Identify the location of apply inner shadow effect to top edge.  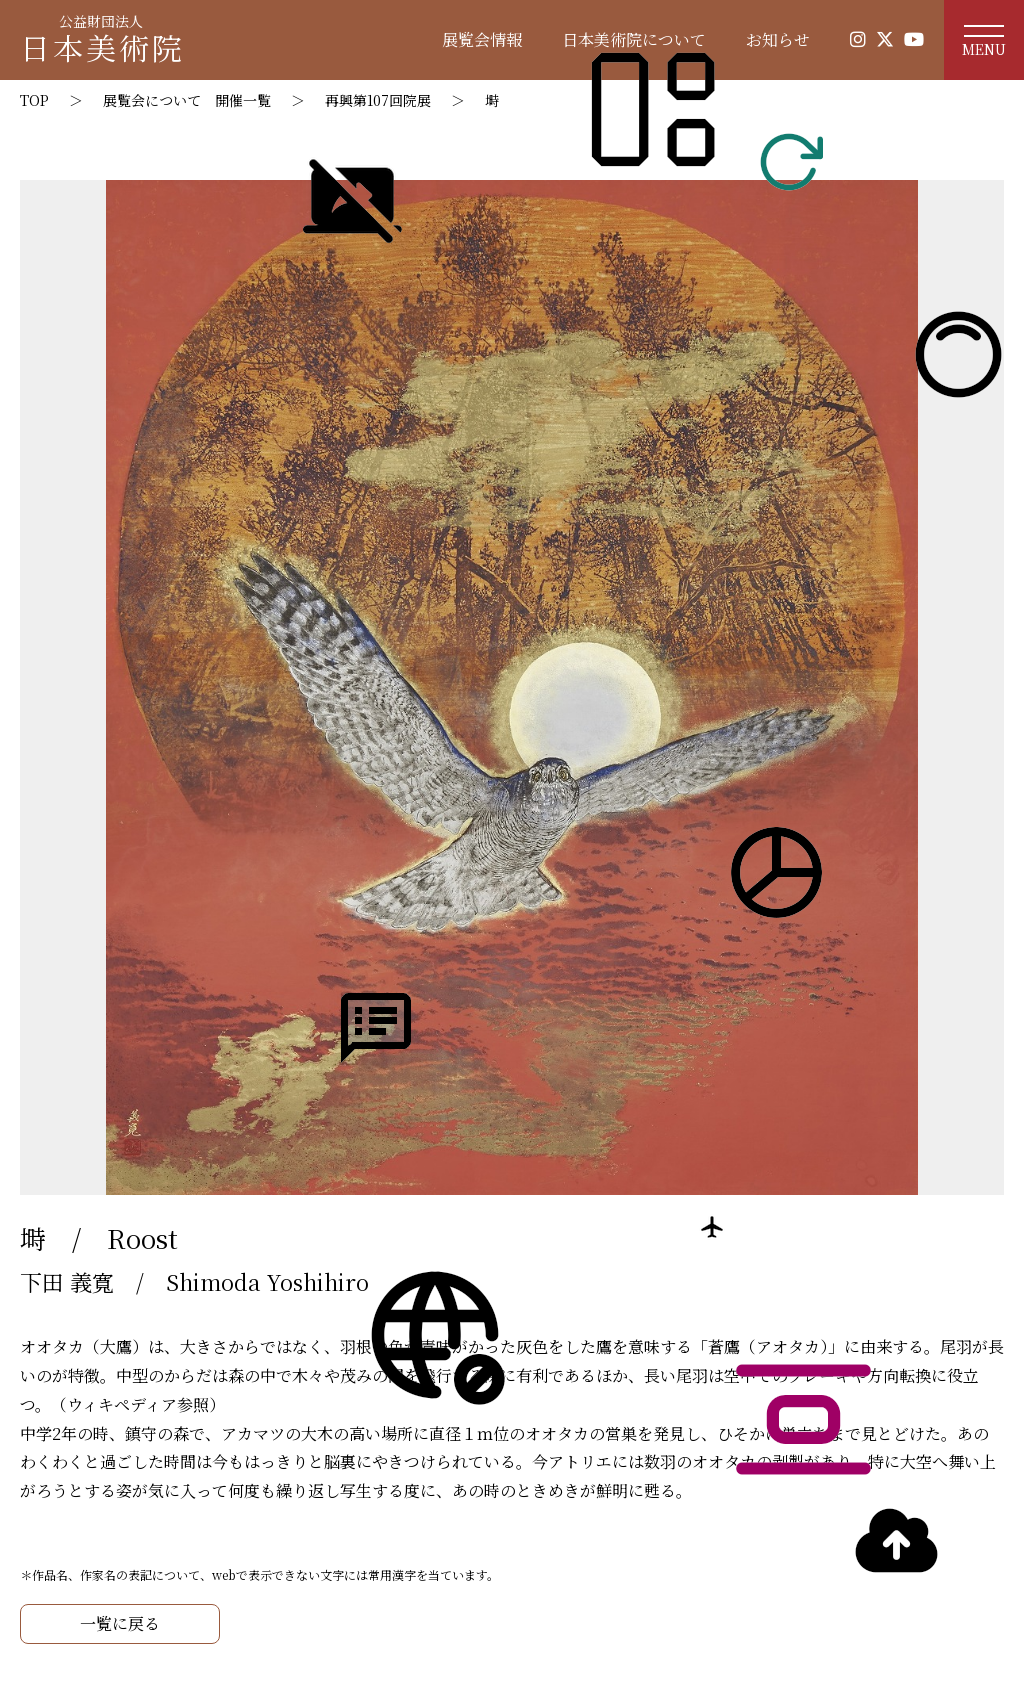
(958, 354).